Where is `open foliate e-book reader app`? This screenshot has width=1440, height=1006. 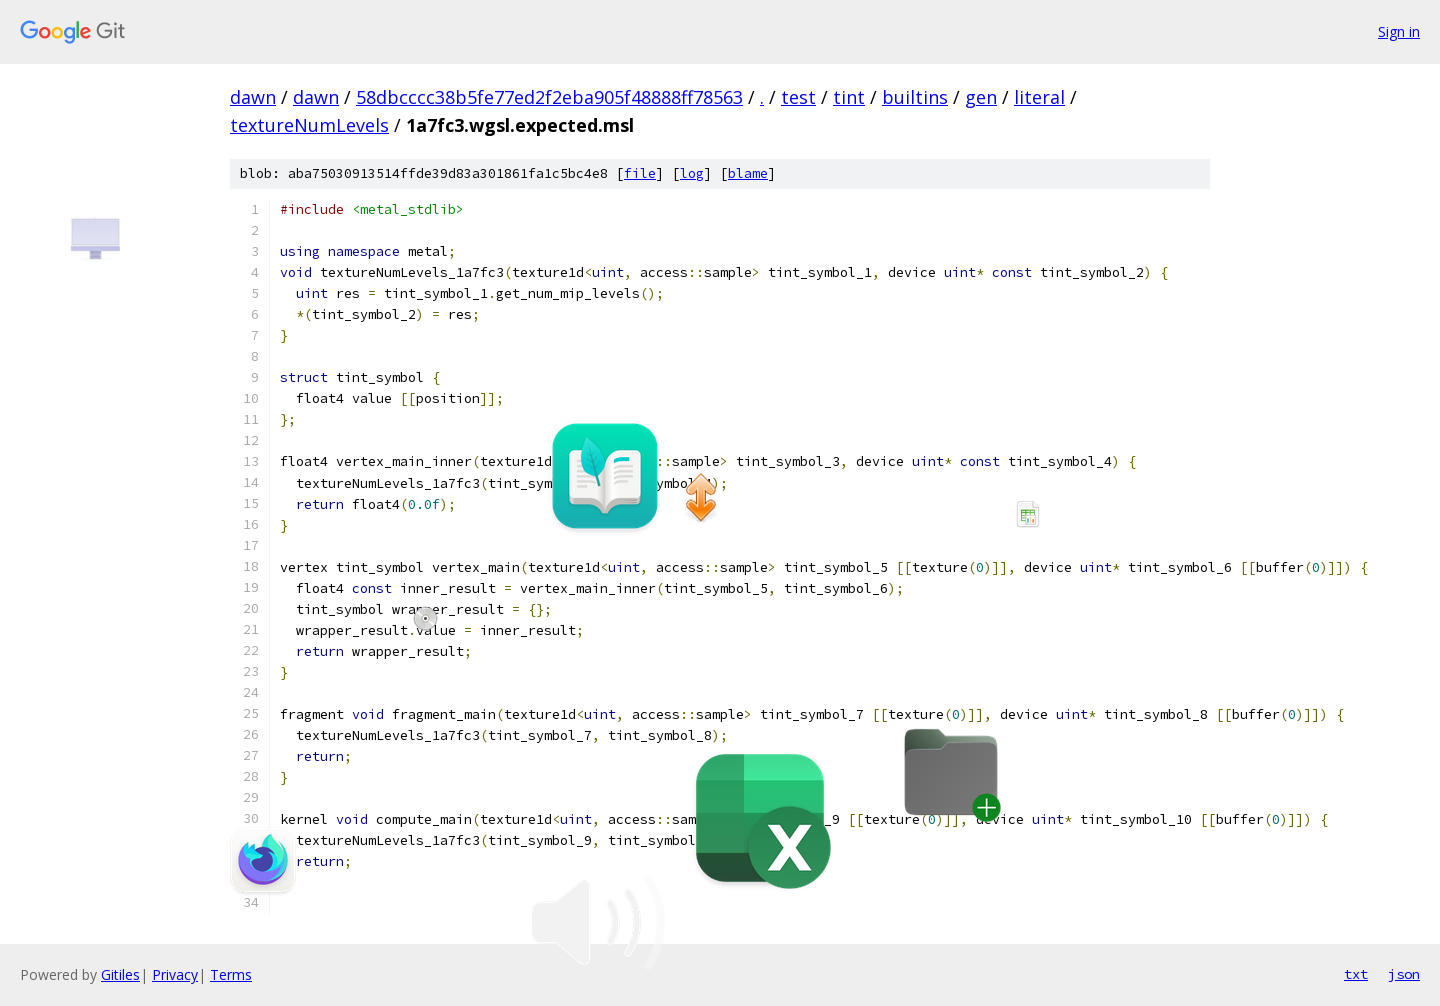
open foliate e-book reader app is located at coordinates (605, 476).